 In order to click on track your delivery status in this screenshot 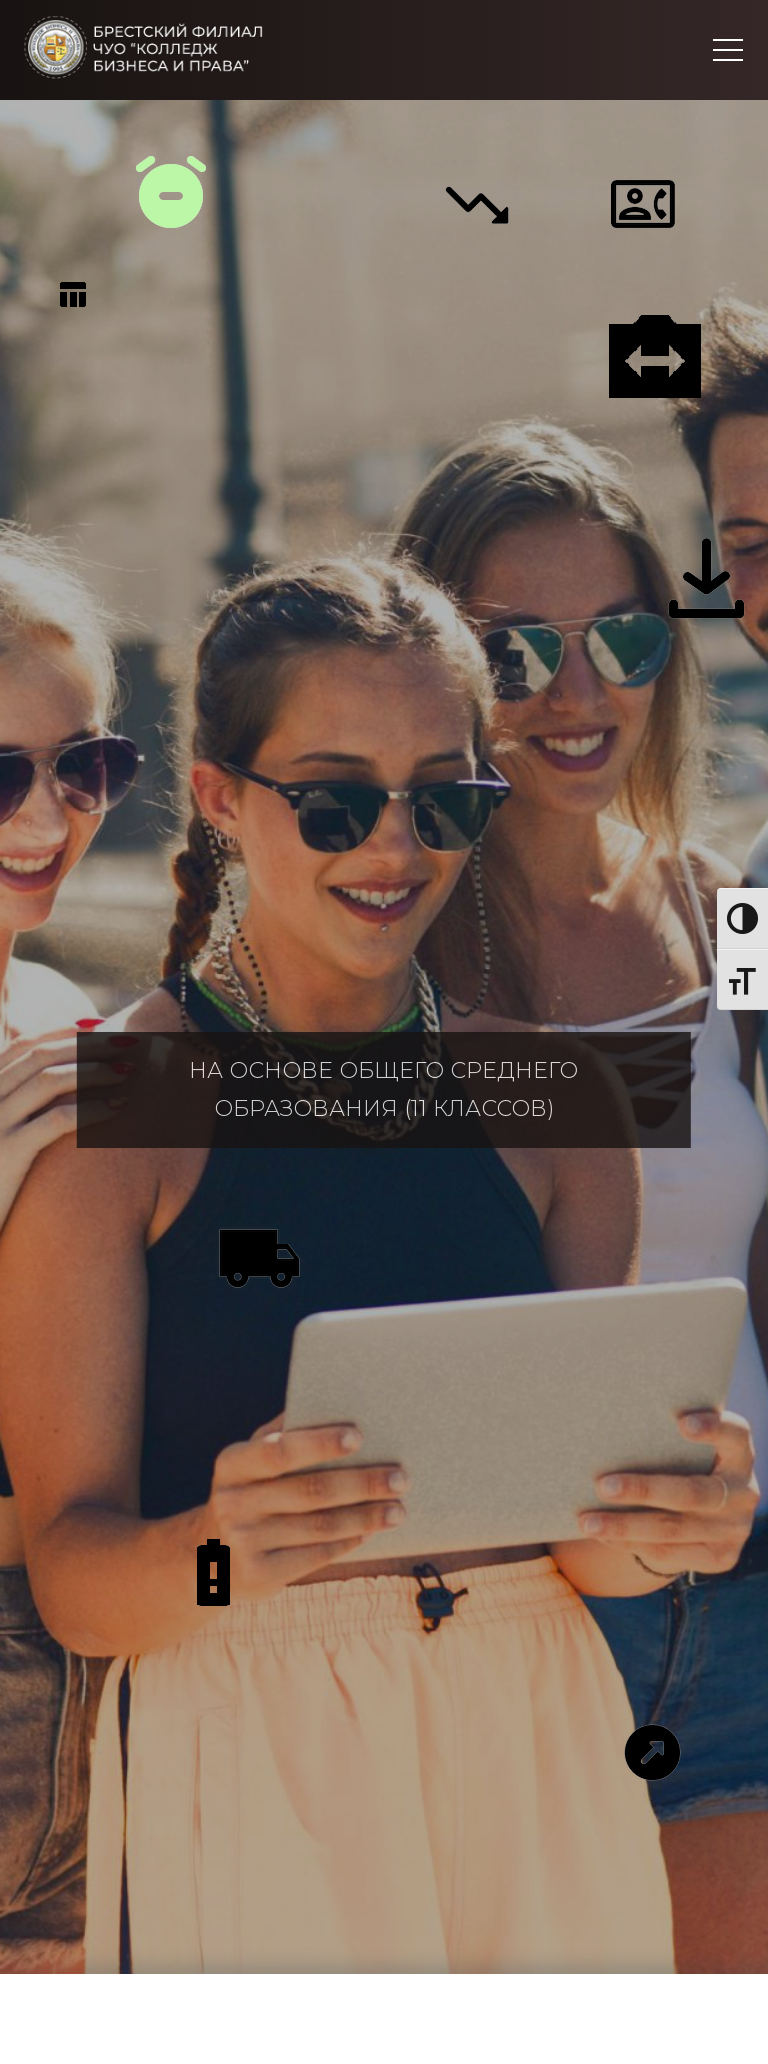, I will do `click(259, 1258)`.